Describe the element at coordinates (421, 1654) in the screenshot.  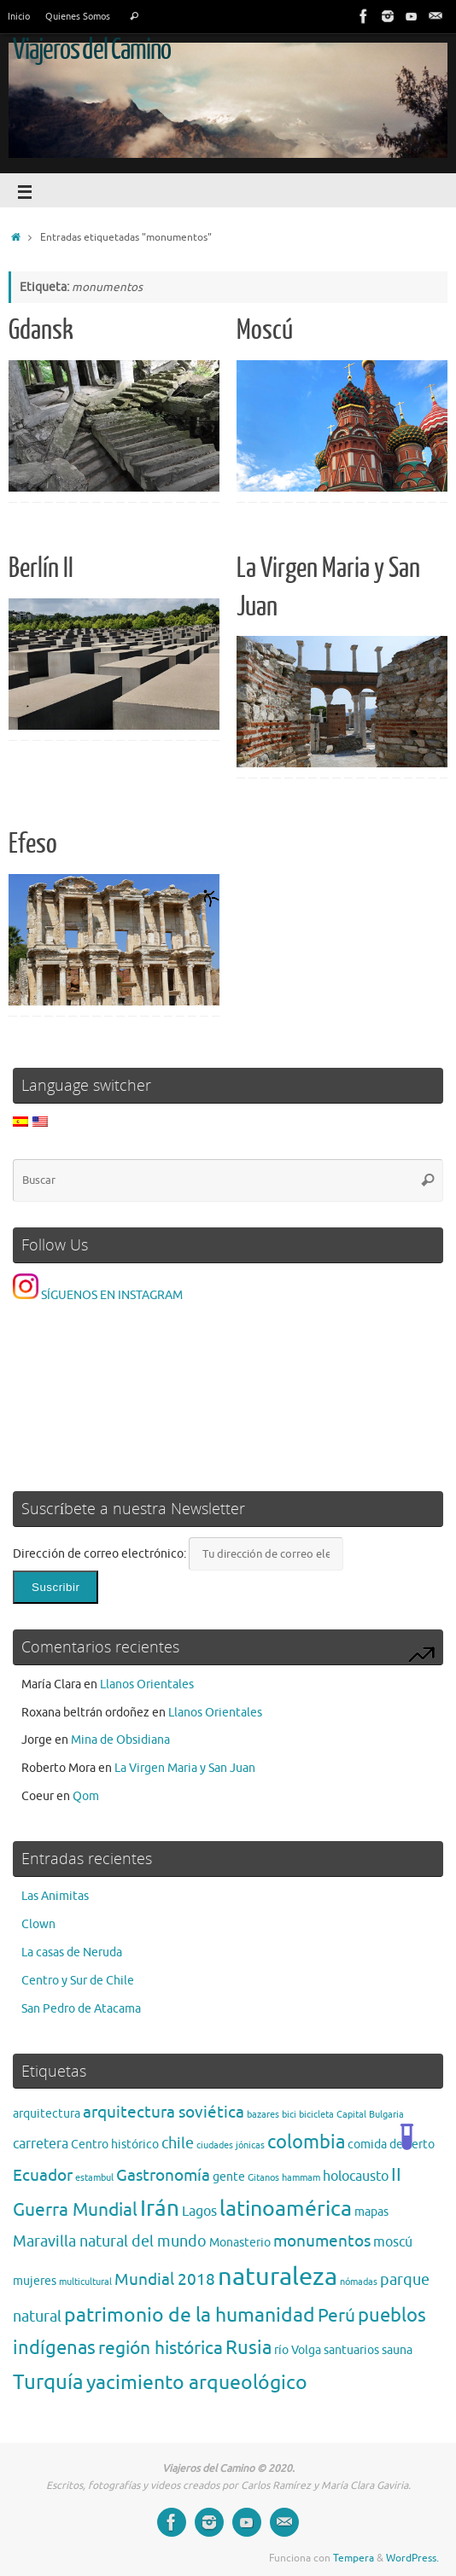
I see `view trending or popular content` at that location.